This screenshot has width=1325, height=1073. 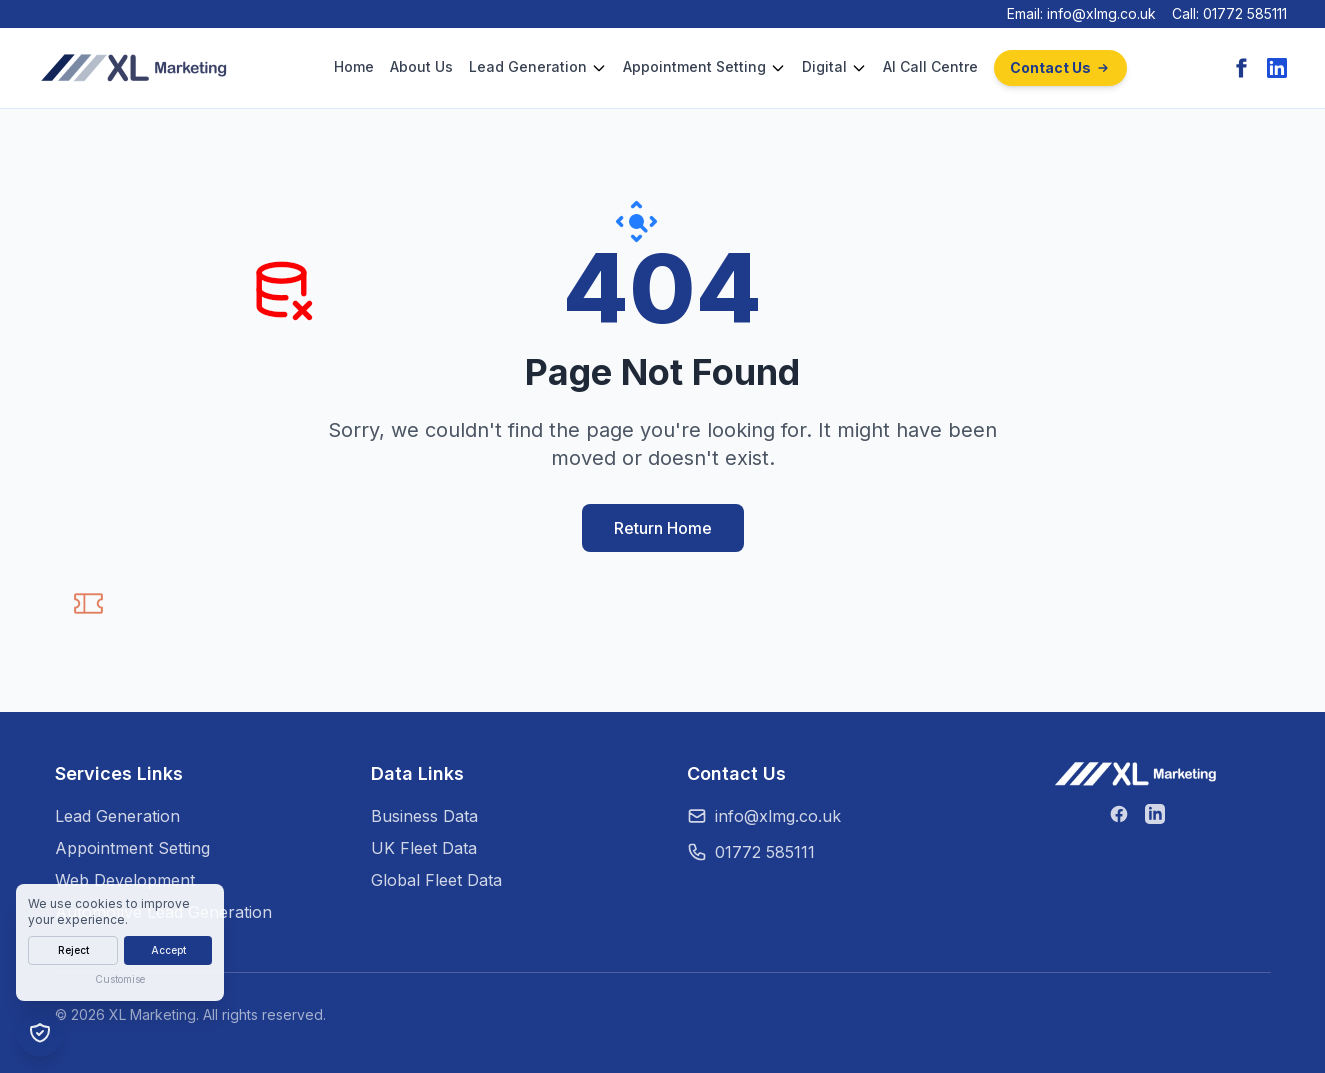 I want to click on view your tickets or passes, so click(x=88, y=603).